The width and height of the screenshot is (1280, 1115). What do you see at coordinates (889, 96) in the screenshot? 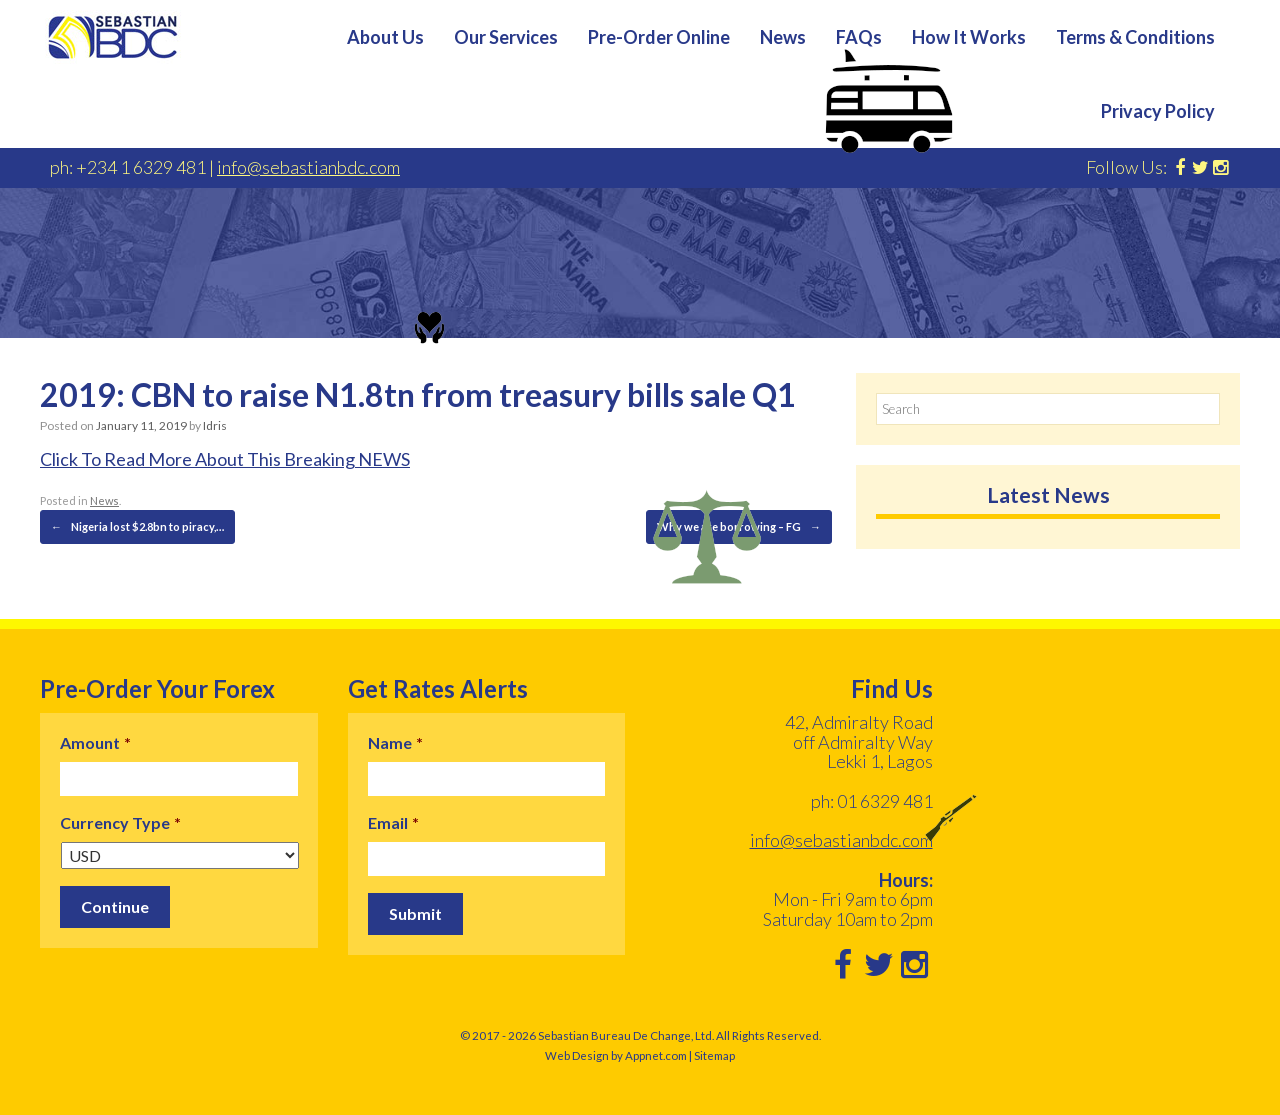
I see `browse surf or beach-related activities` at bounding box center [889, 96].